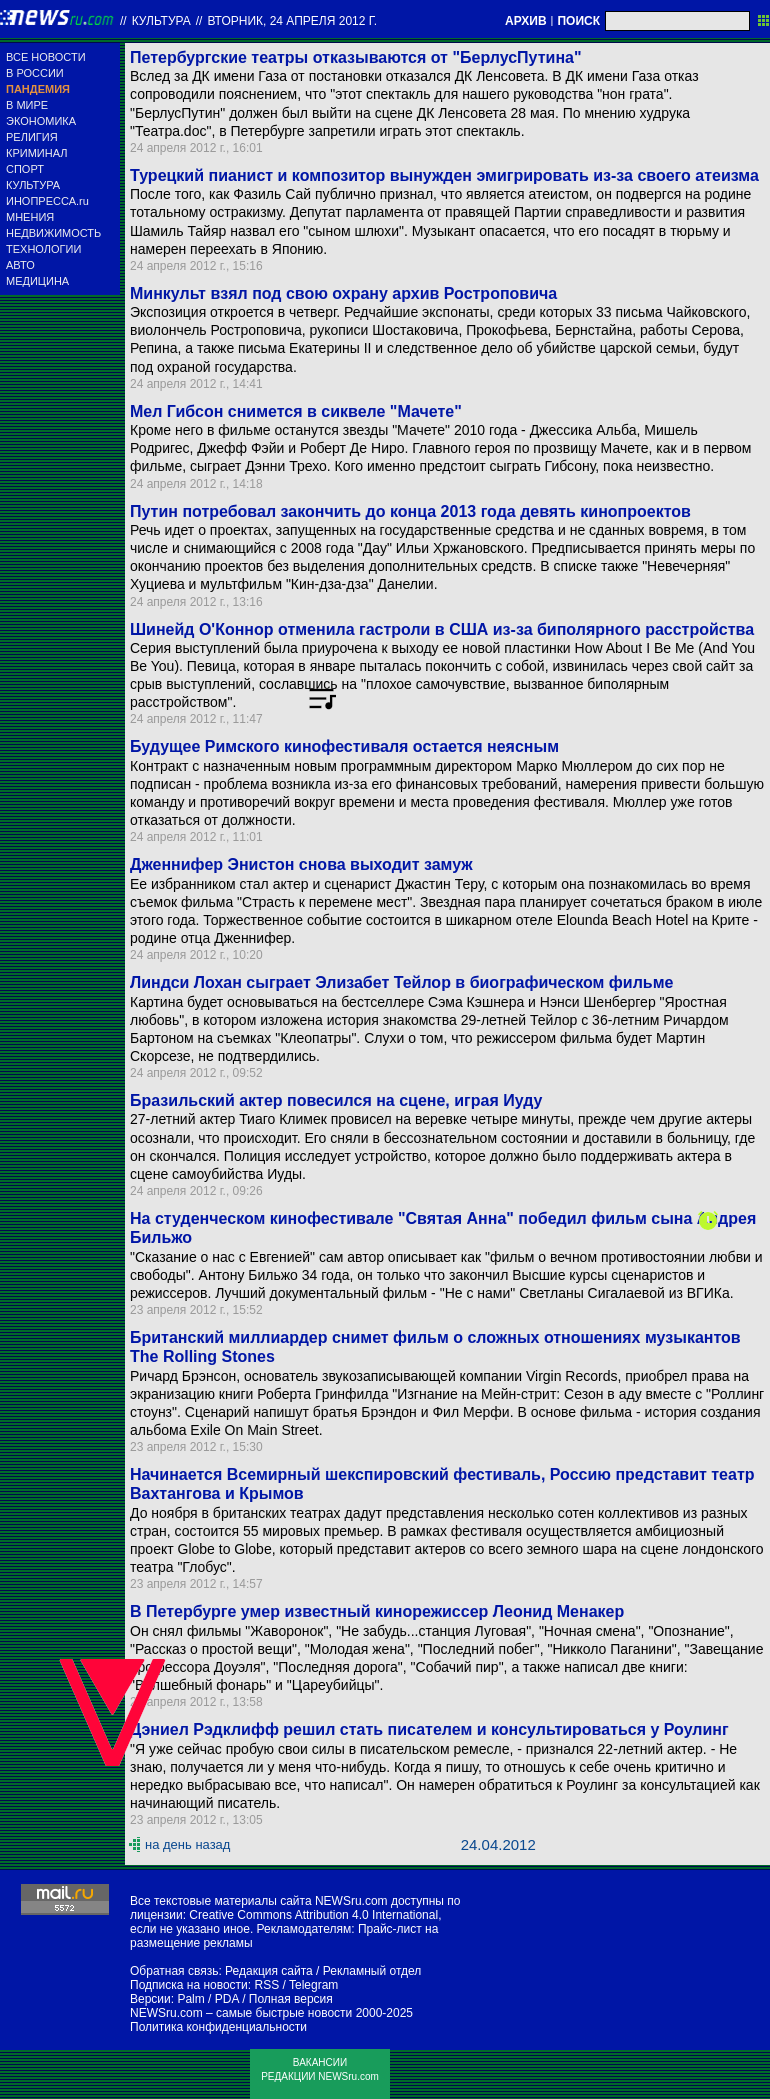  What do you see at coordinates (321, 698) in the screenshot?
I see `view your playlist` at bounding box center [321, 698].